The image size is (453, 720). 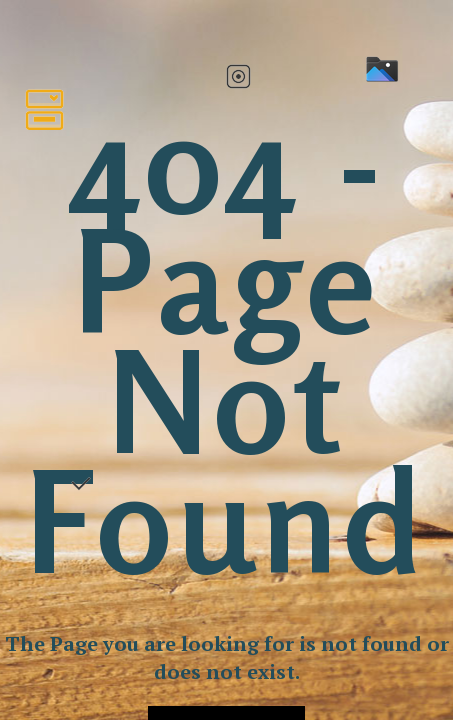 What do you see at coordinates (238, 76) in the screenshot?
I see `open rhythmbox music player` at bounding box center [238, 76].